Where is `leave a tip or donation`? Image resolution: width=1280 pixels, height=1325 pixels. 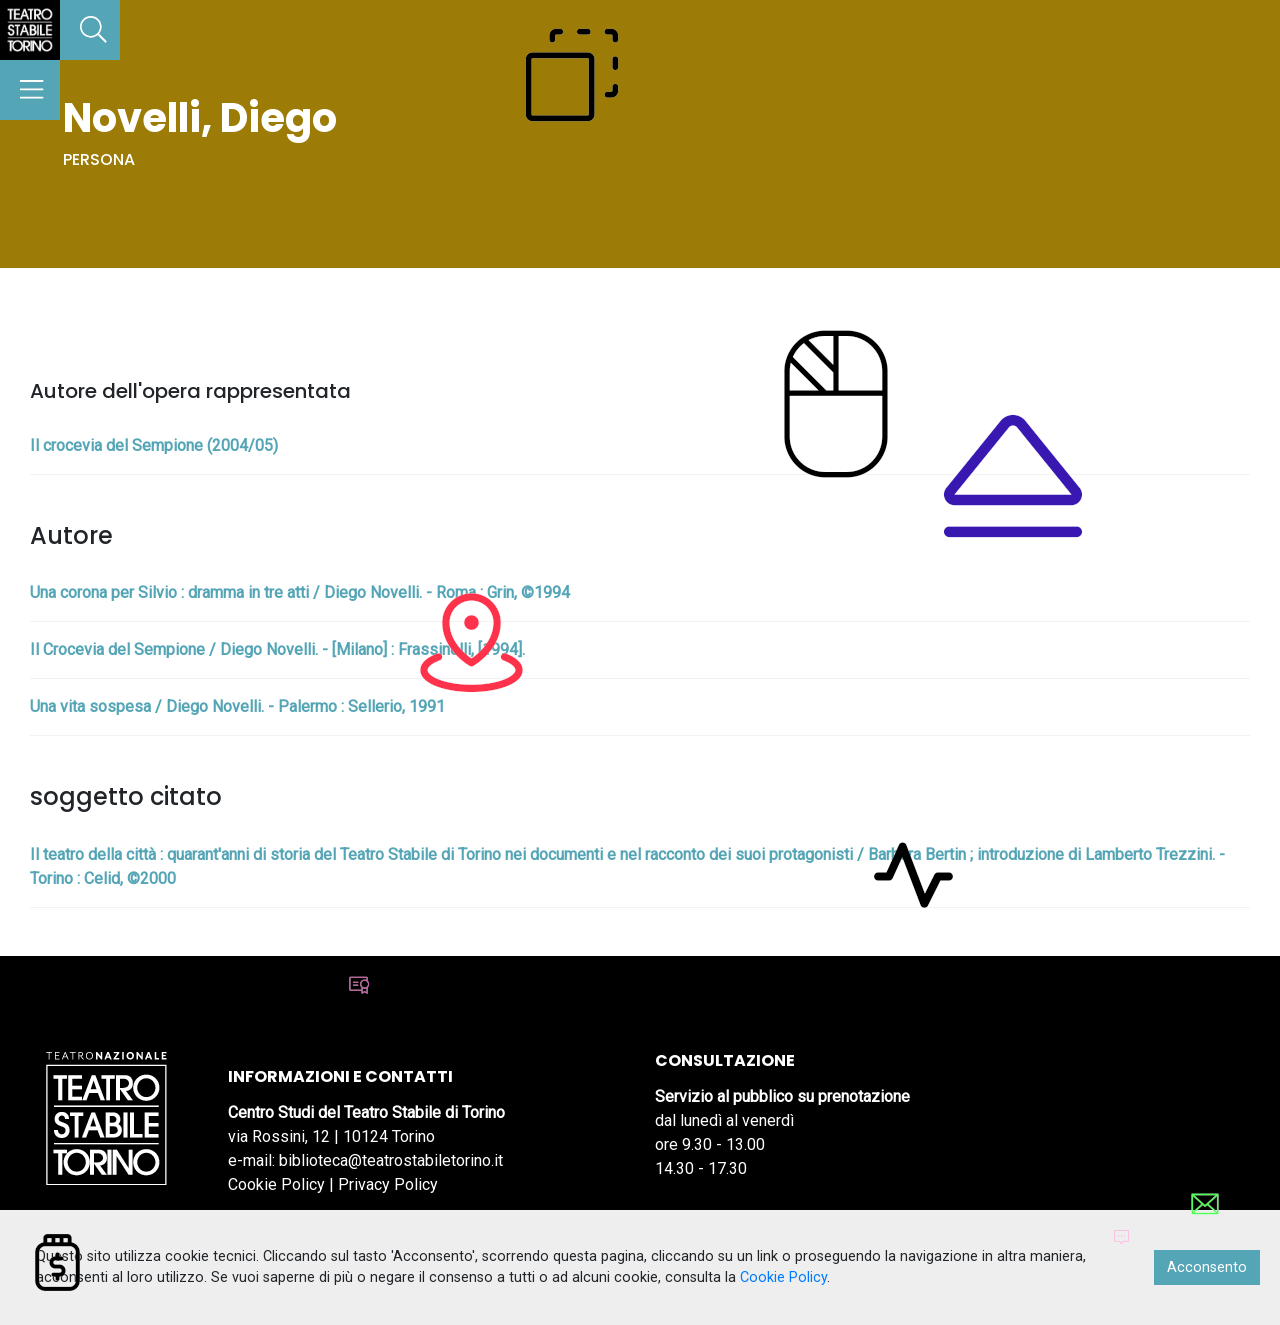
leave a tip or donation is located at coordinates (57, 1262).